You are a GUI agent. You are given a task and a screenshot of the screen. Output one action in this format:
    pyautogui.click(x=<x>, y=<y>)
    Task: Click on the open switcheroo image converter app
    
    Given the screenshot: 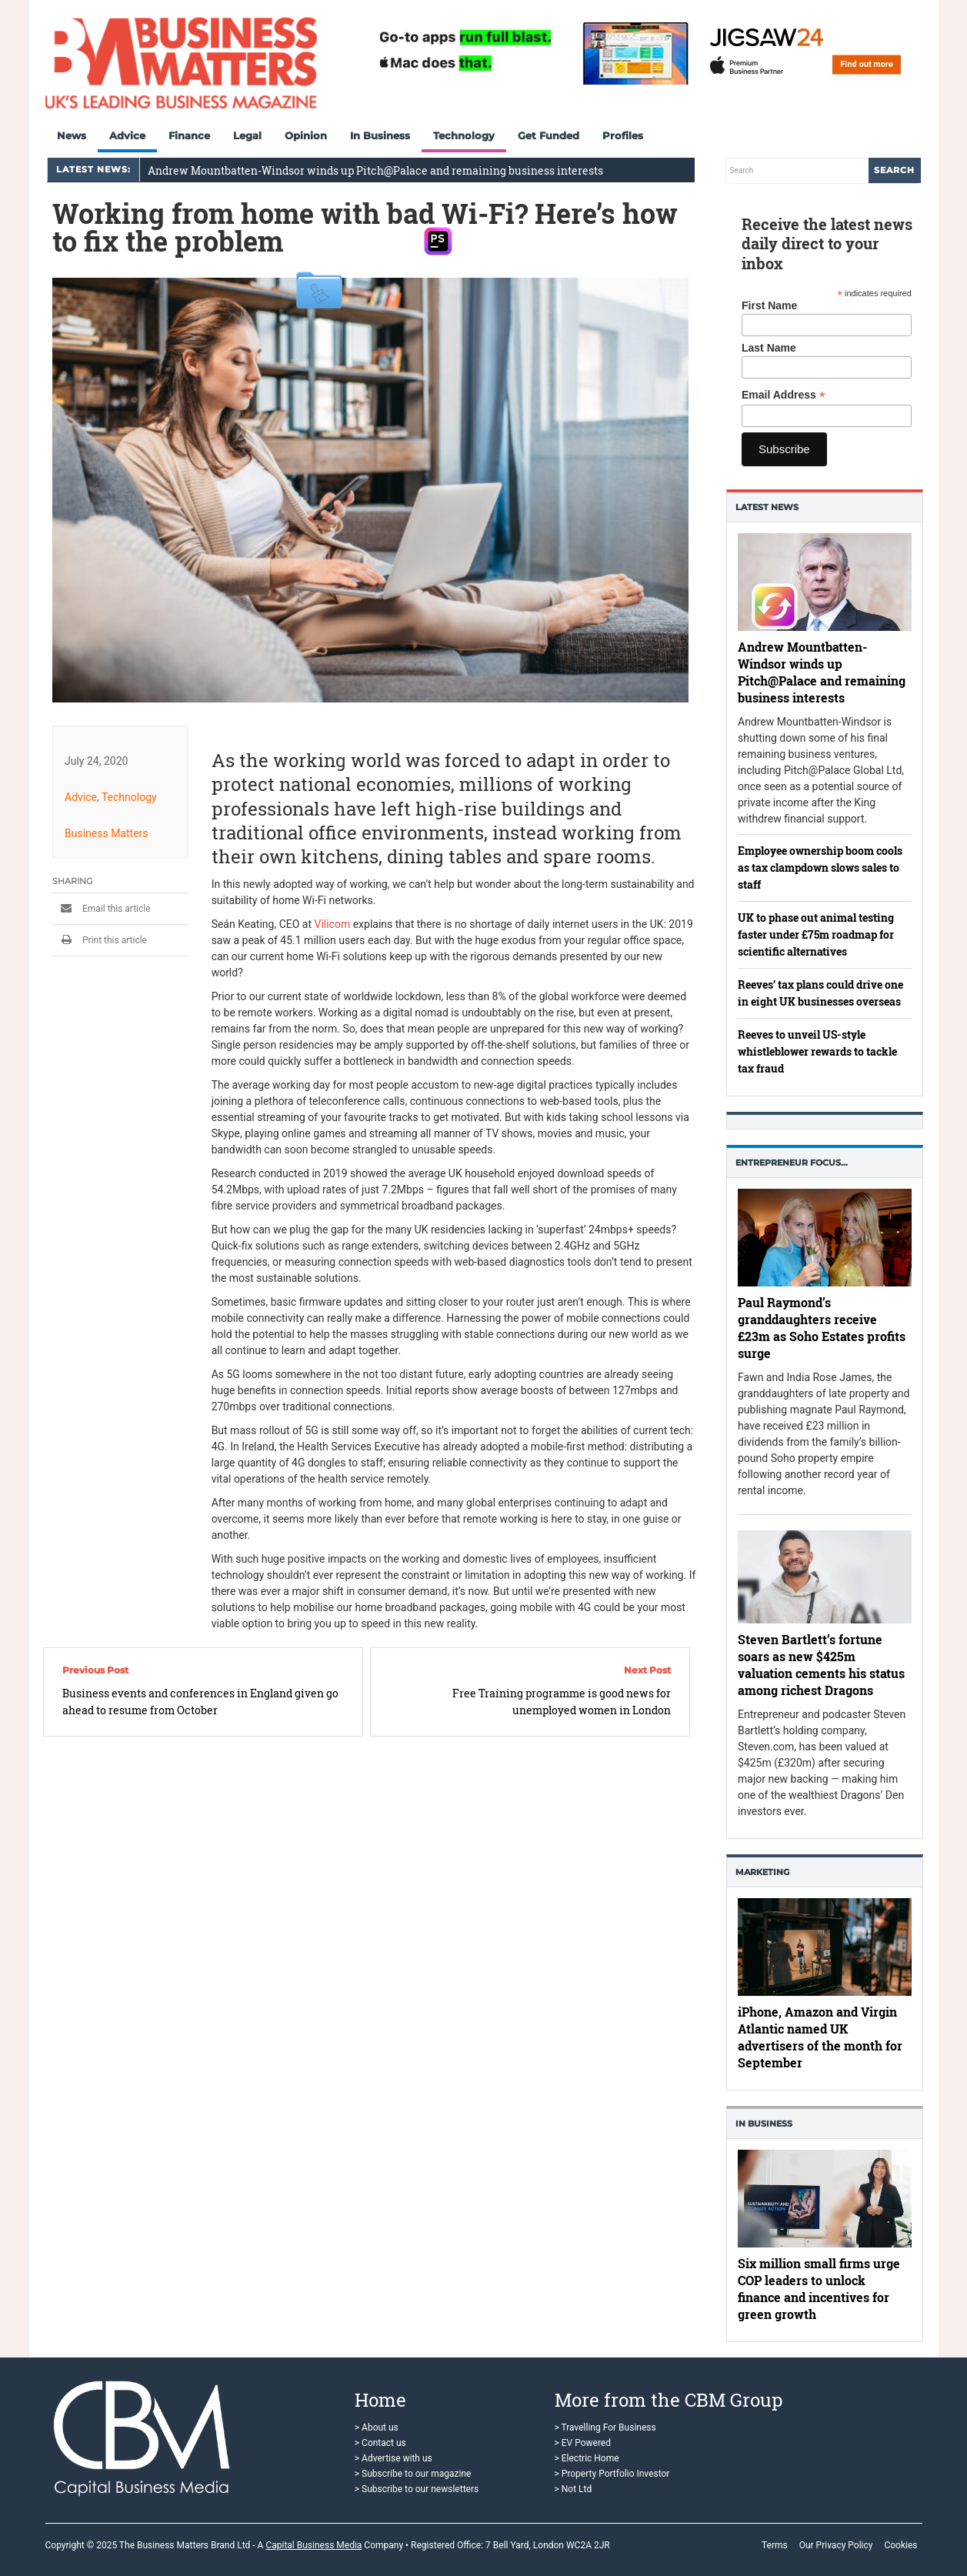 What is the action you would take?
    pyautogui.click(x=775, y=606)
    